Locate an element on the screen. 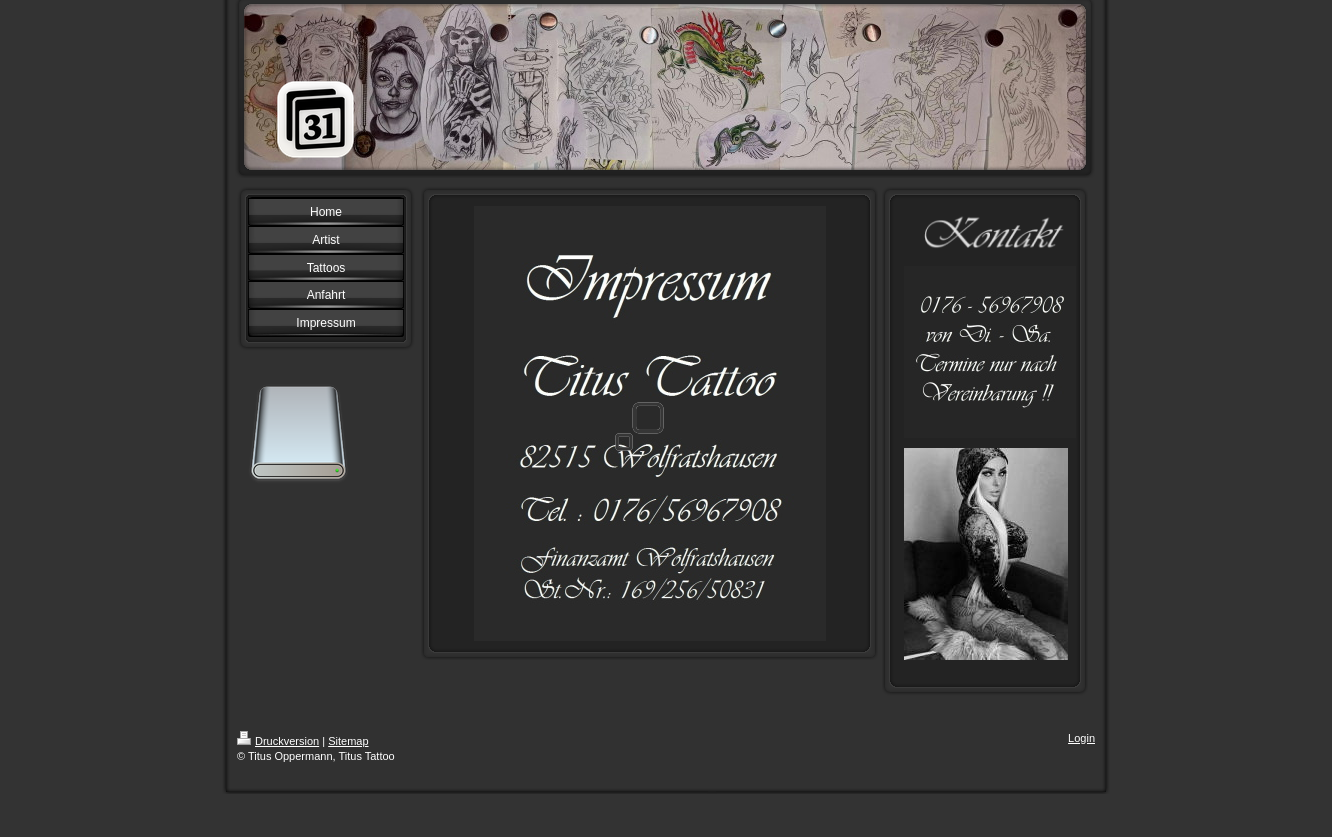  access removable storage device is located at coordinates (298, 433).